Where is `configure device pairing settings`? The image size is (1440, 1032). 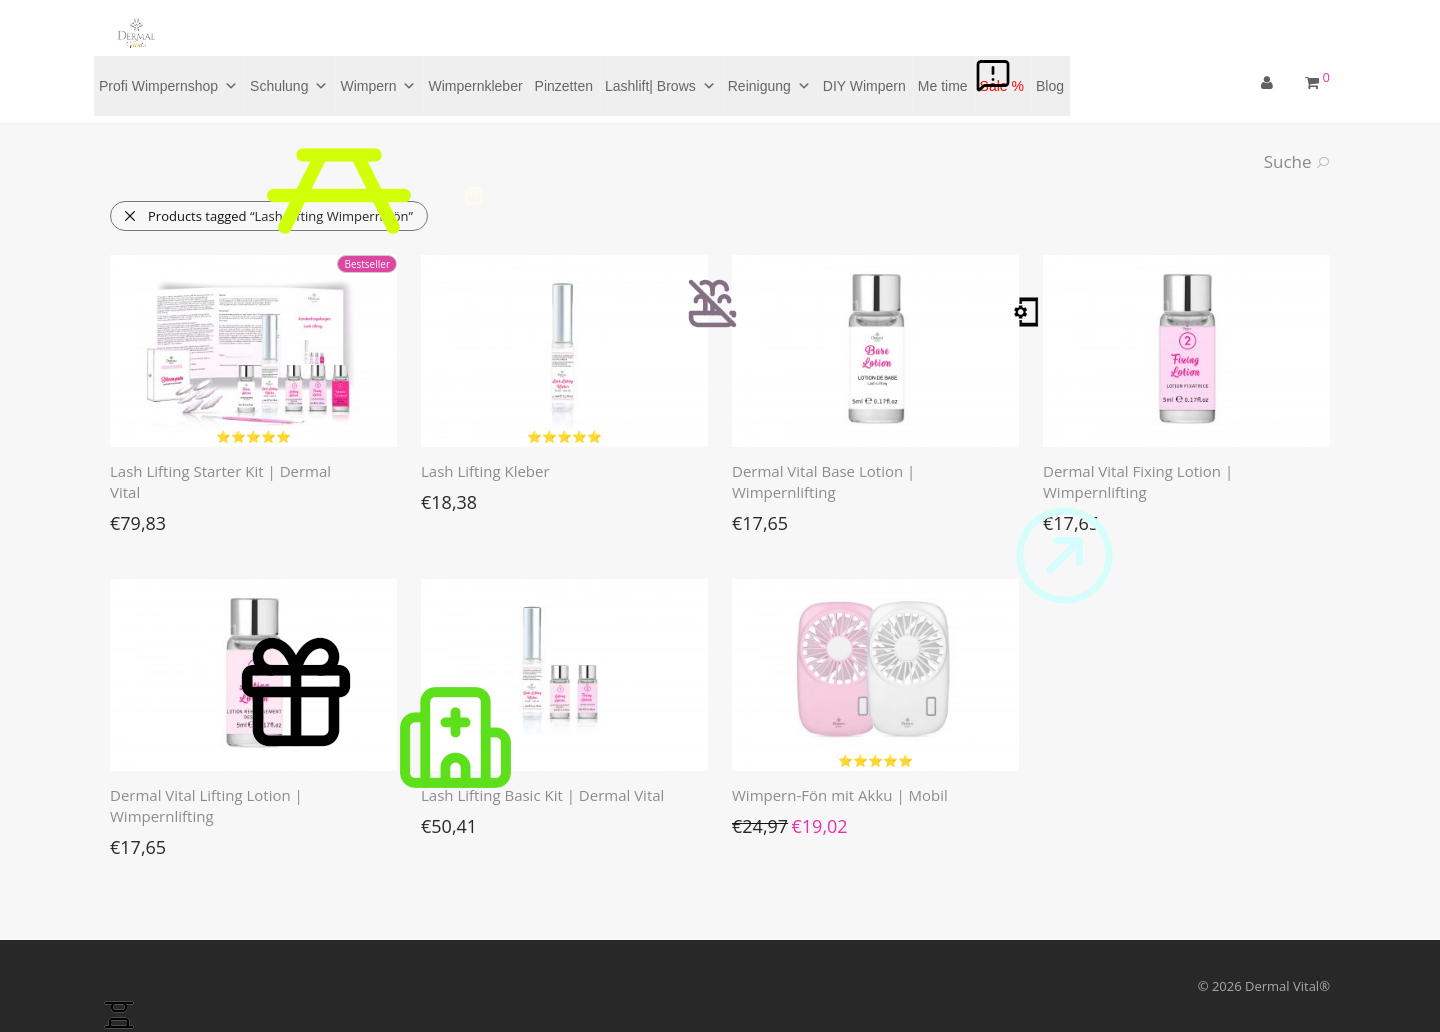
configure device pairing settings is located at coordinates (1026, 312).